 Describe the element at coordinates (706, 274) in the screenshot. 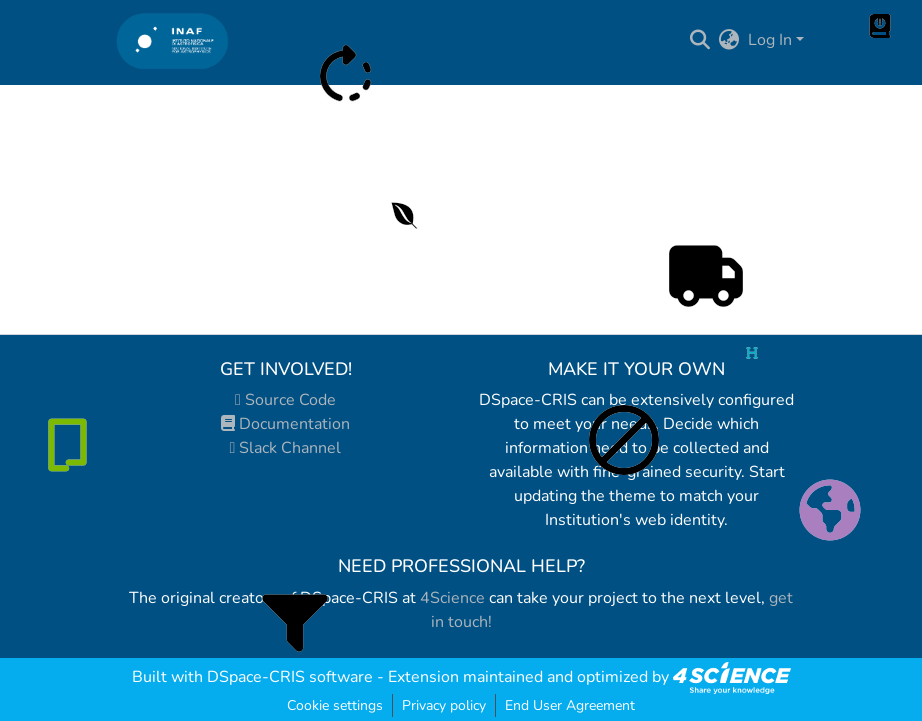

I see `view shipping or delivery status` at that location.